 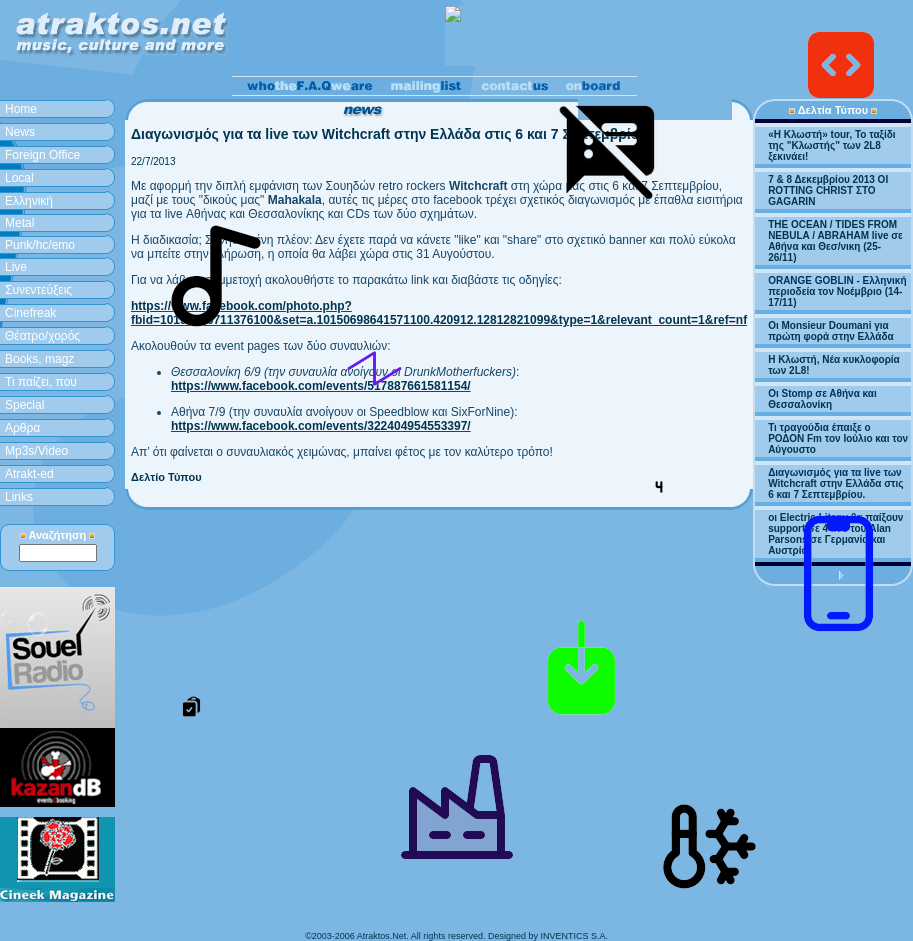 What do you see at coordinates (581, 667) in the screenshot?
I see `download file to device` at bounding box center [581, 667].